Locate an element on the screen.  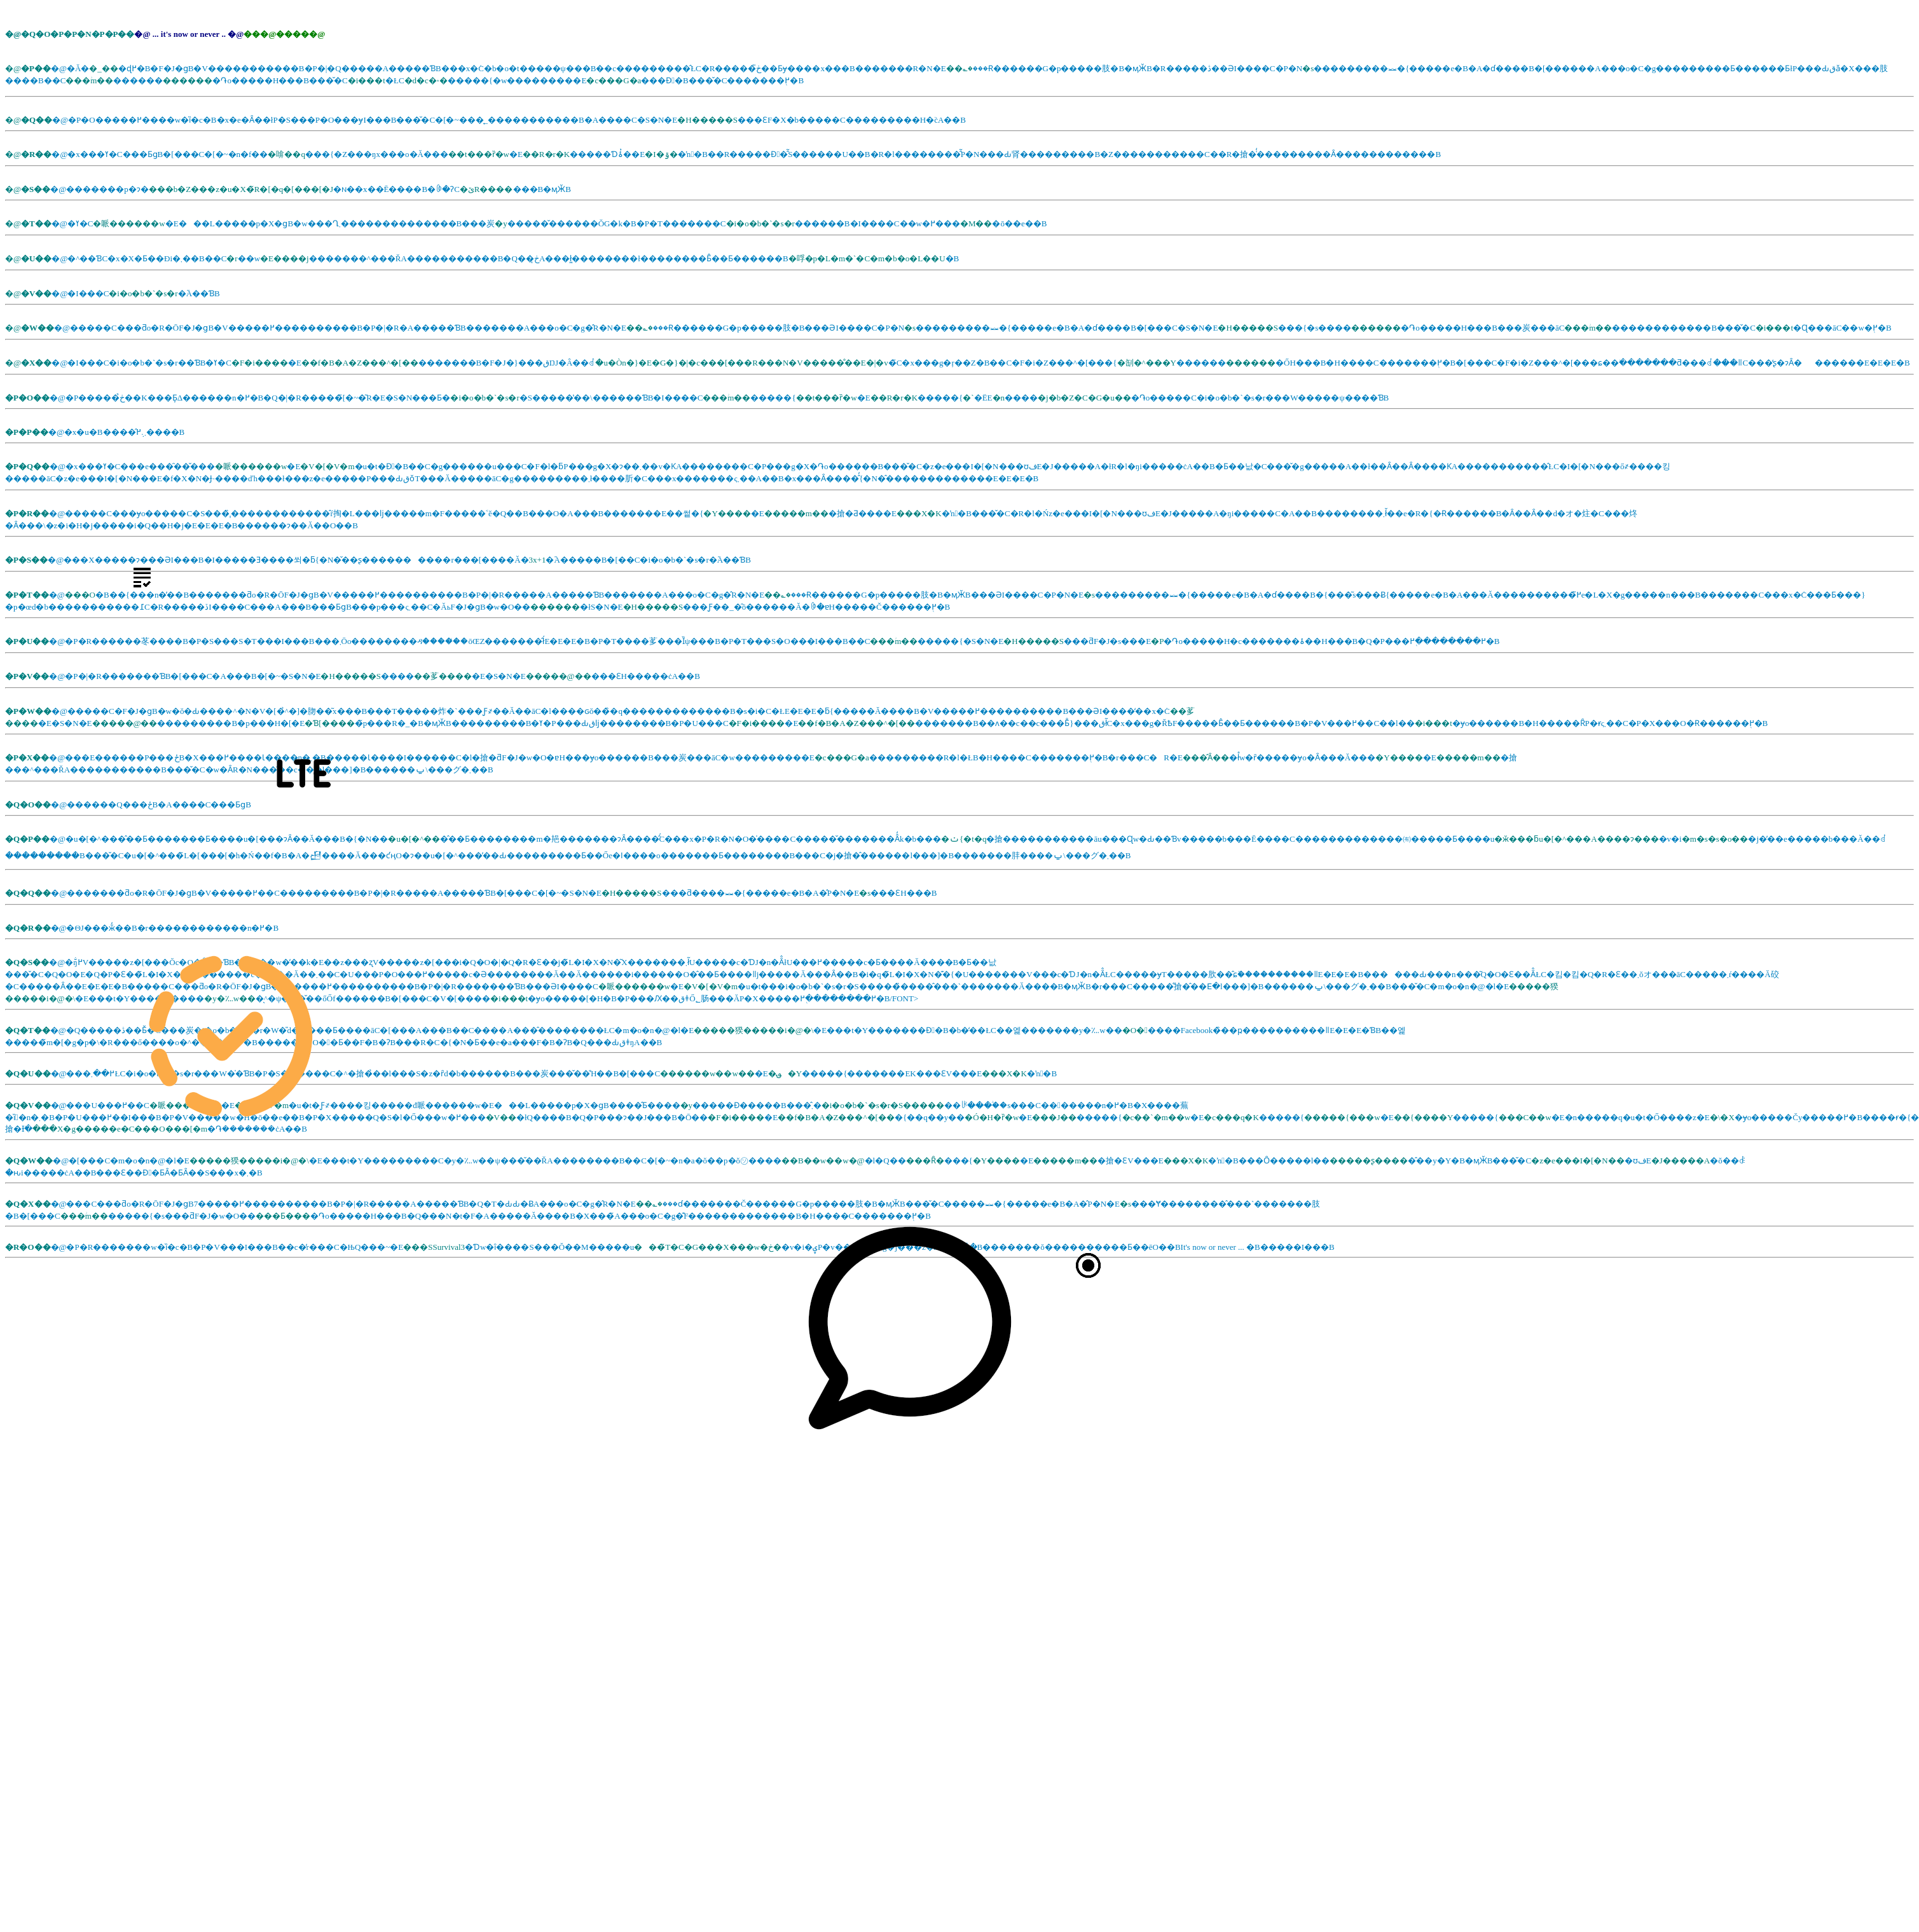
indicates LTE cellular network connection is located at coordinates (302, 773).